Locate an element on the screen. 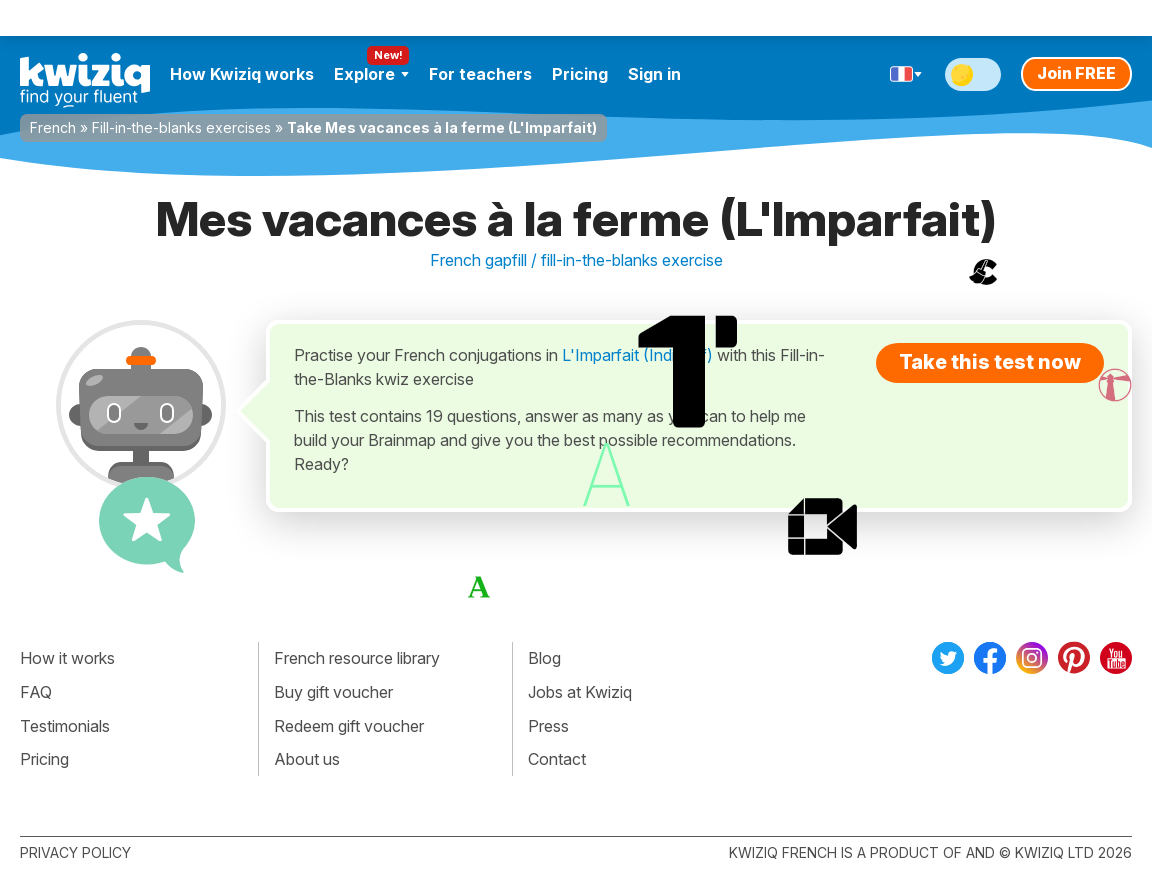  A-Frame VR framework logo is located at coordinates (606, 474).